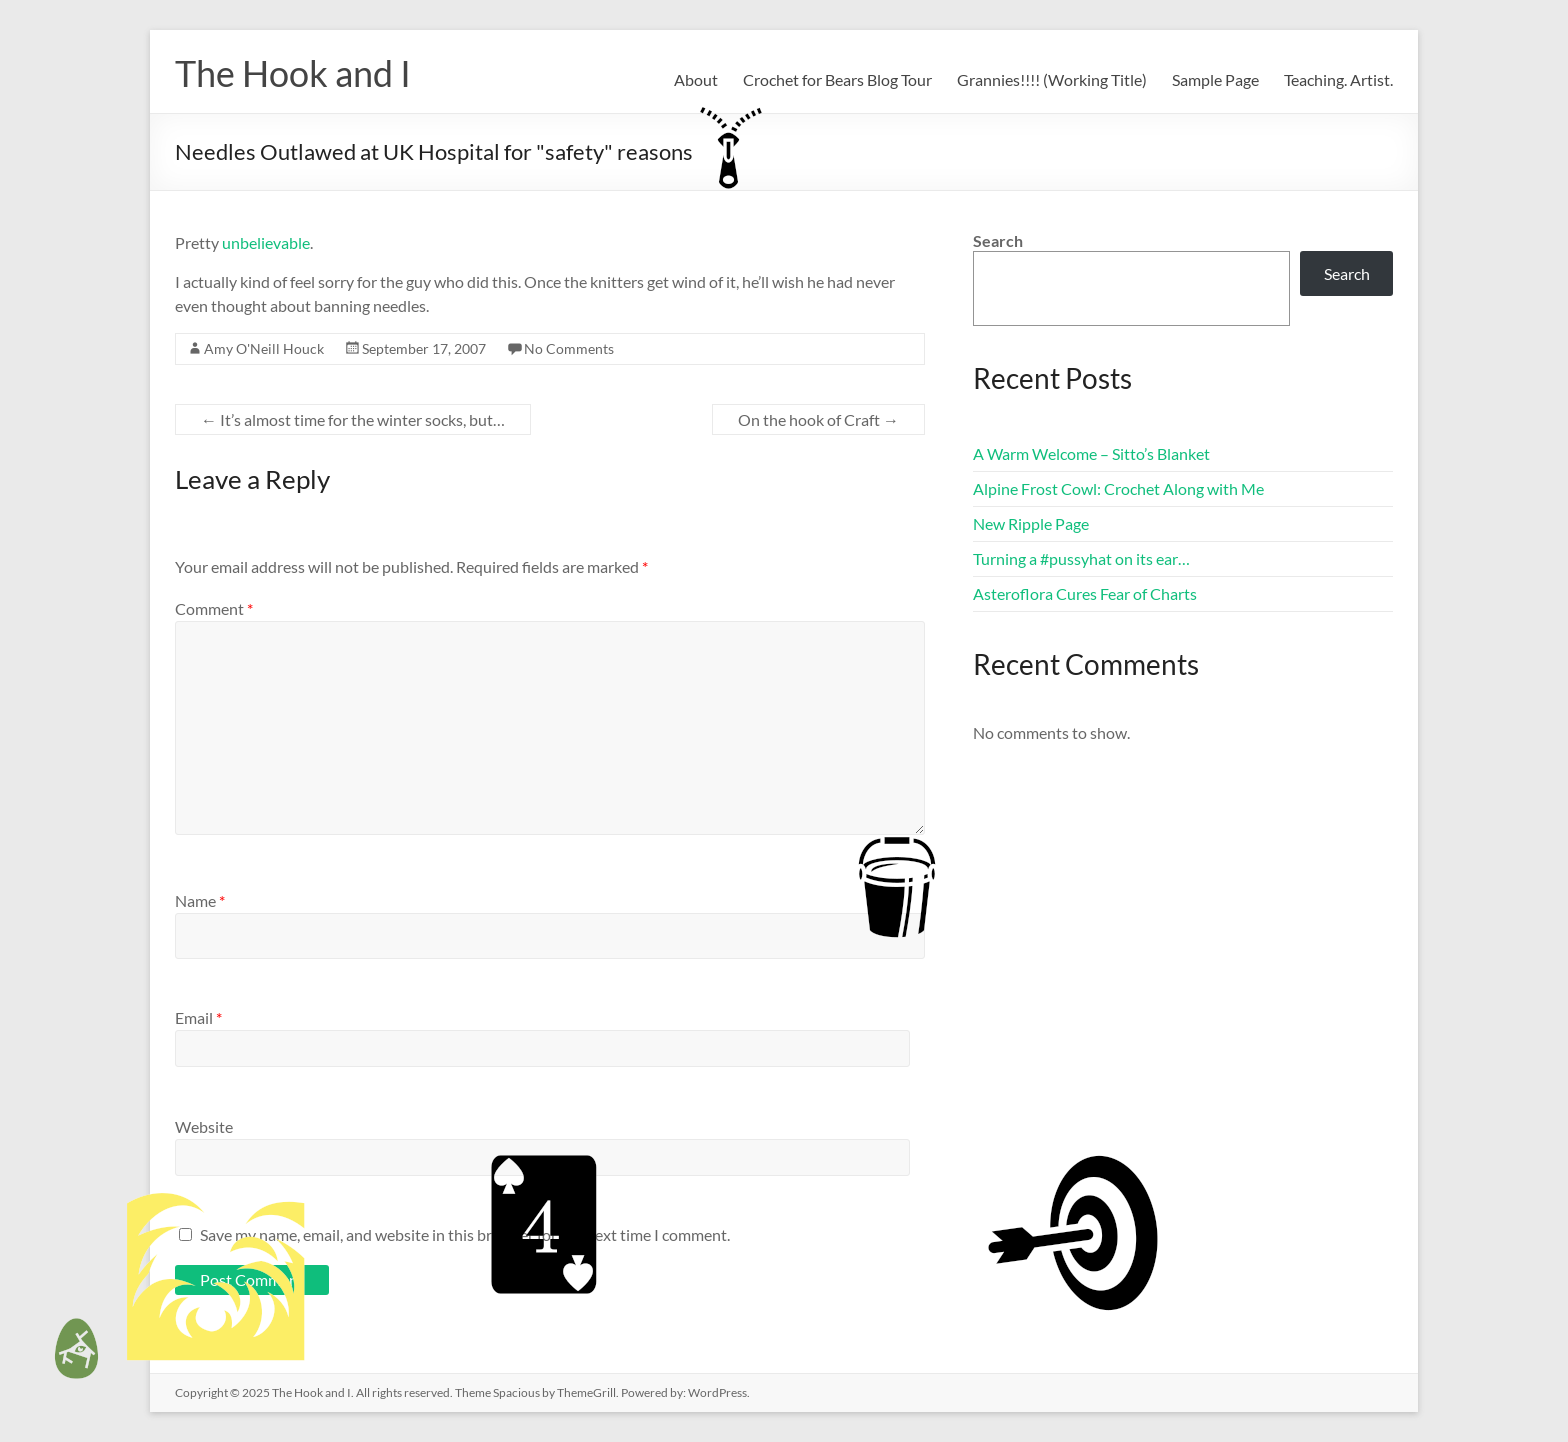 Image resolution: width=1568 pixels, height=1442 pixels. What do you see at coordinates (897, 884) in the screenshot?
I see `a bucket or container item in game inventory` at bounding box center [897, 884].